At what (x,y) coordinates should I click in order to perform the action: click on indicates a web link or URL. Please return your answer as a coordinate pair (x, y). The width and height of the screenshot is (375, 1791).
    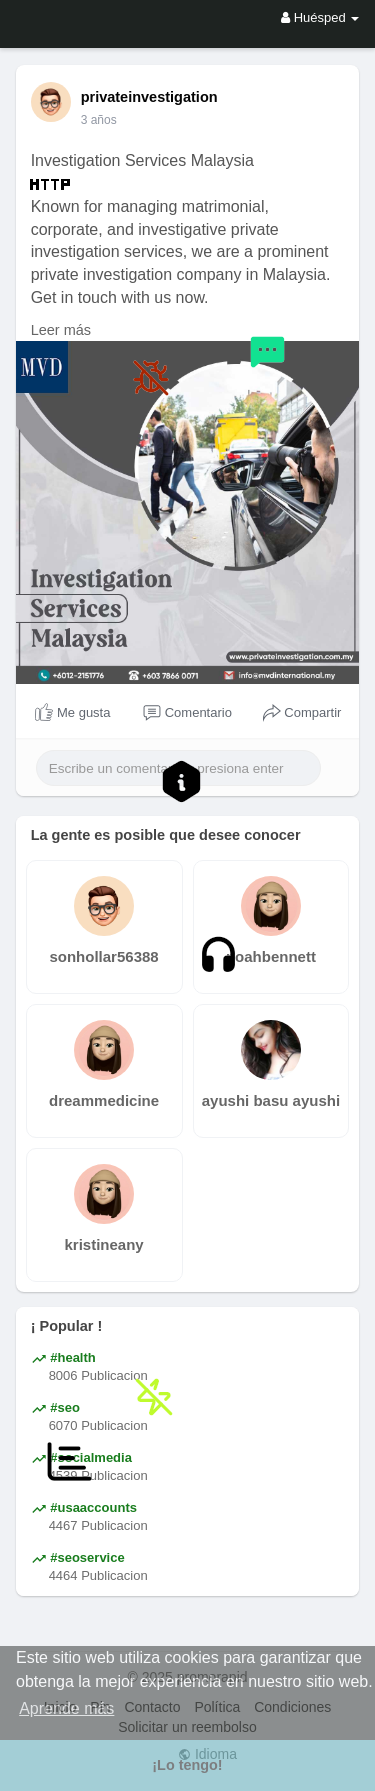
    Looking at the image, I should click on (50, 184).